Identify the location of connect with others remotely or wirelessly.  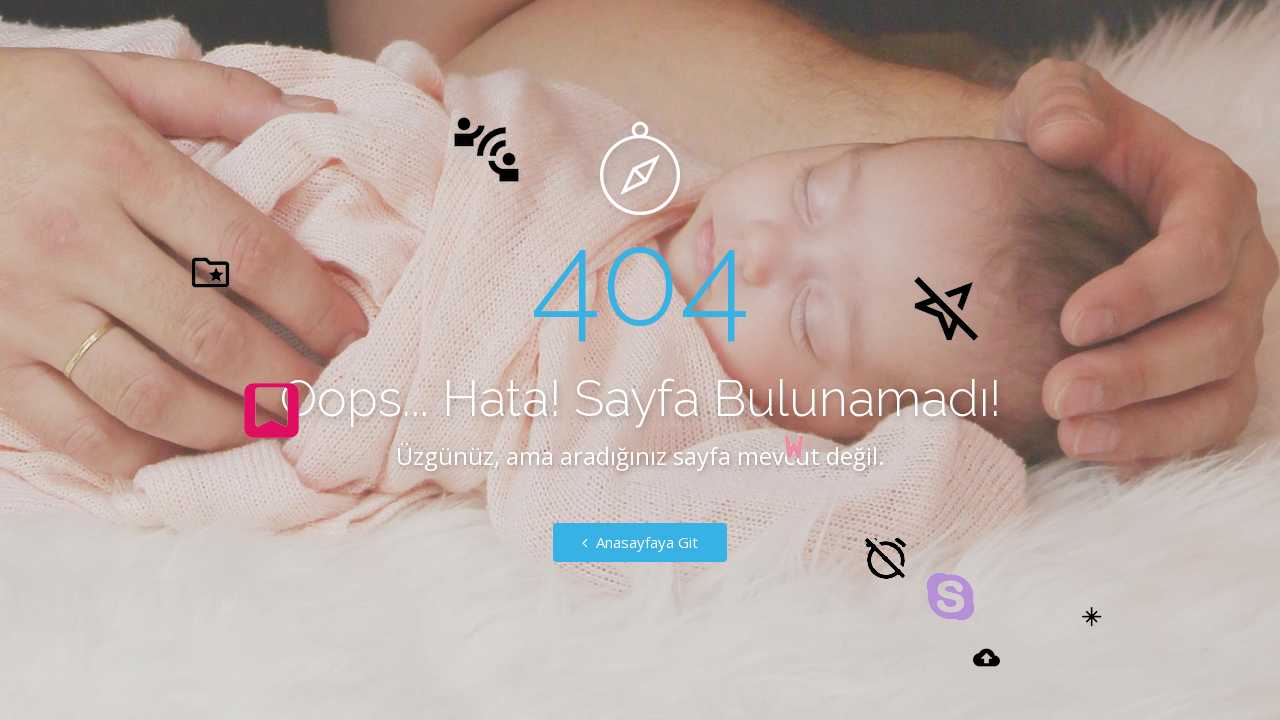
(486, 149).